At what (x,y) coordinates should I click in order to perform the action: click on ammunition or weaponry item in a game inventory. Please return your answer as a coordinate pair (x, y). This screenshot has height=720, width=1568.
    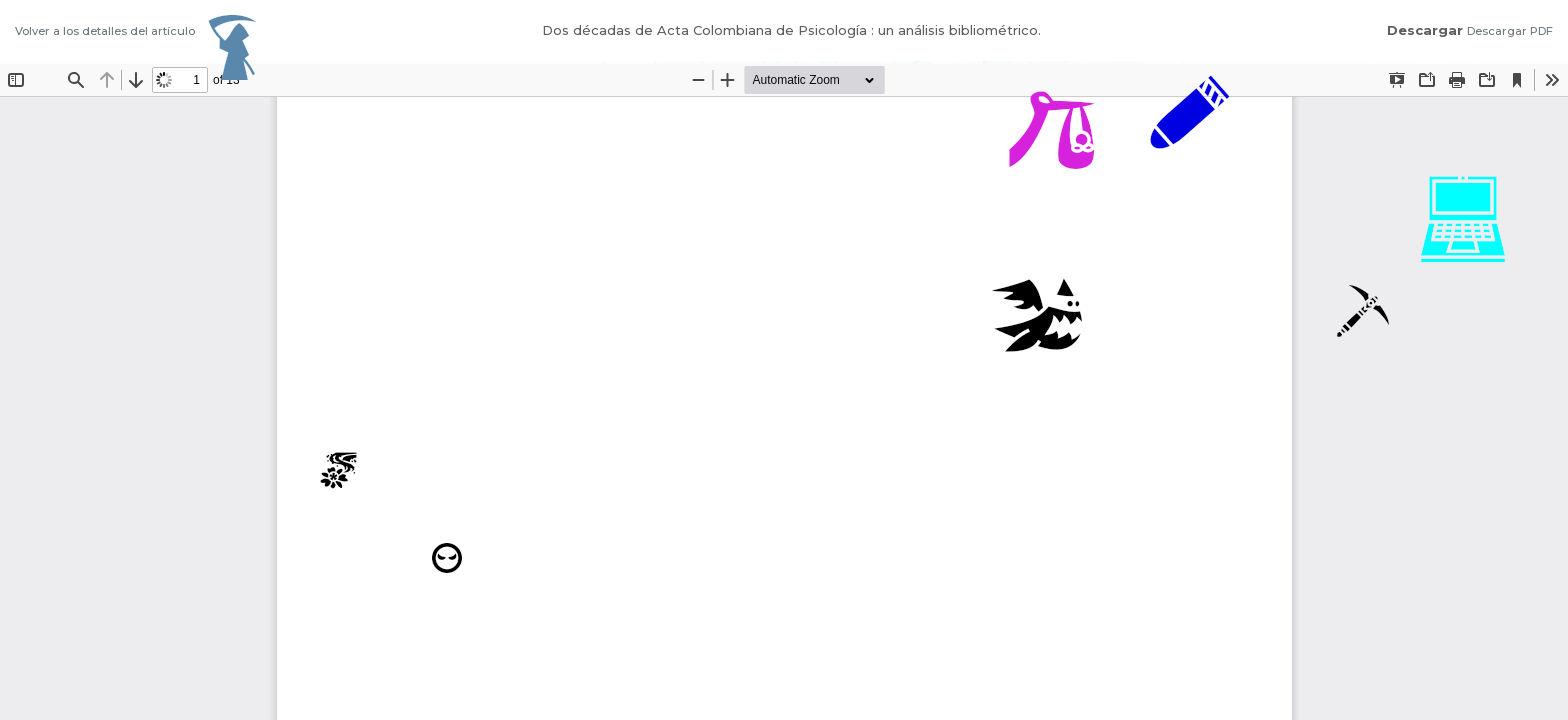
    Looking at the image, I should click on (1190, 112).